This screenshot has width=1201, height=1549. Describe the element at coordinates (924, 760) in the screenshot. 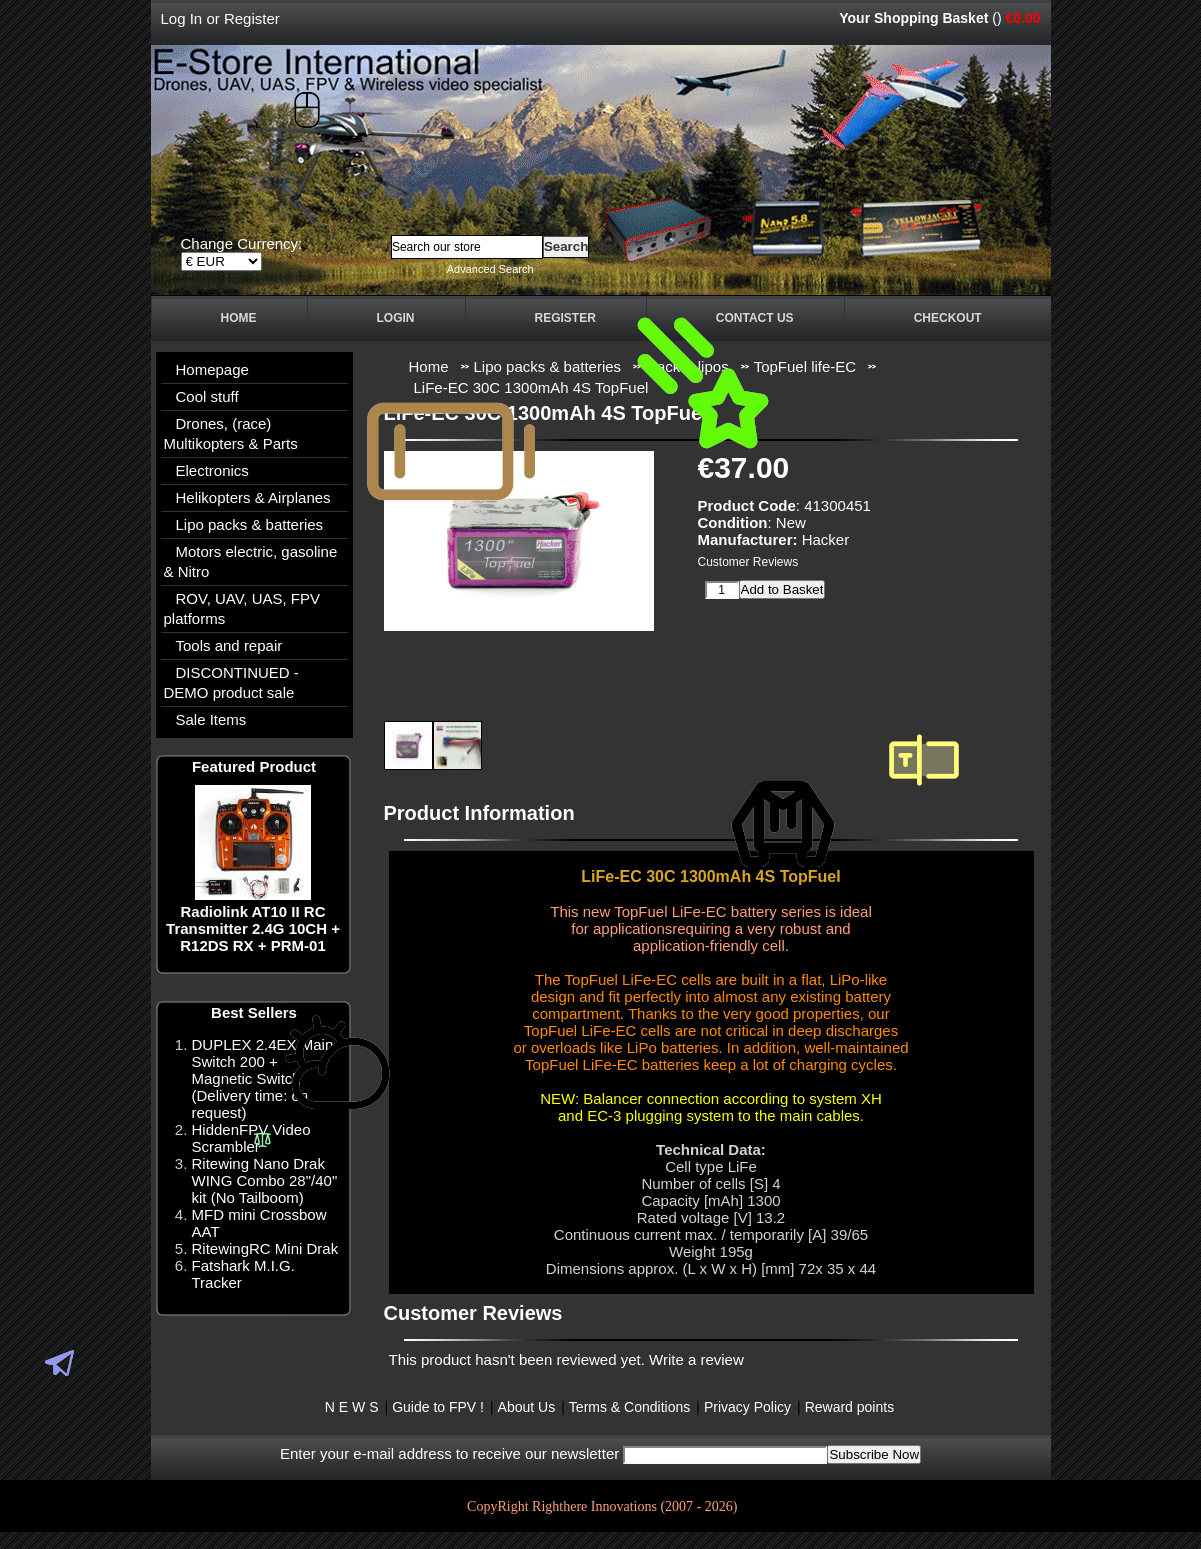

I see `insert a text input field` at that location.